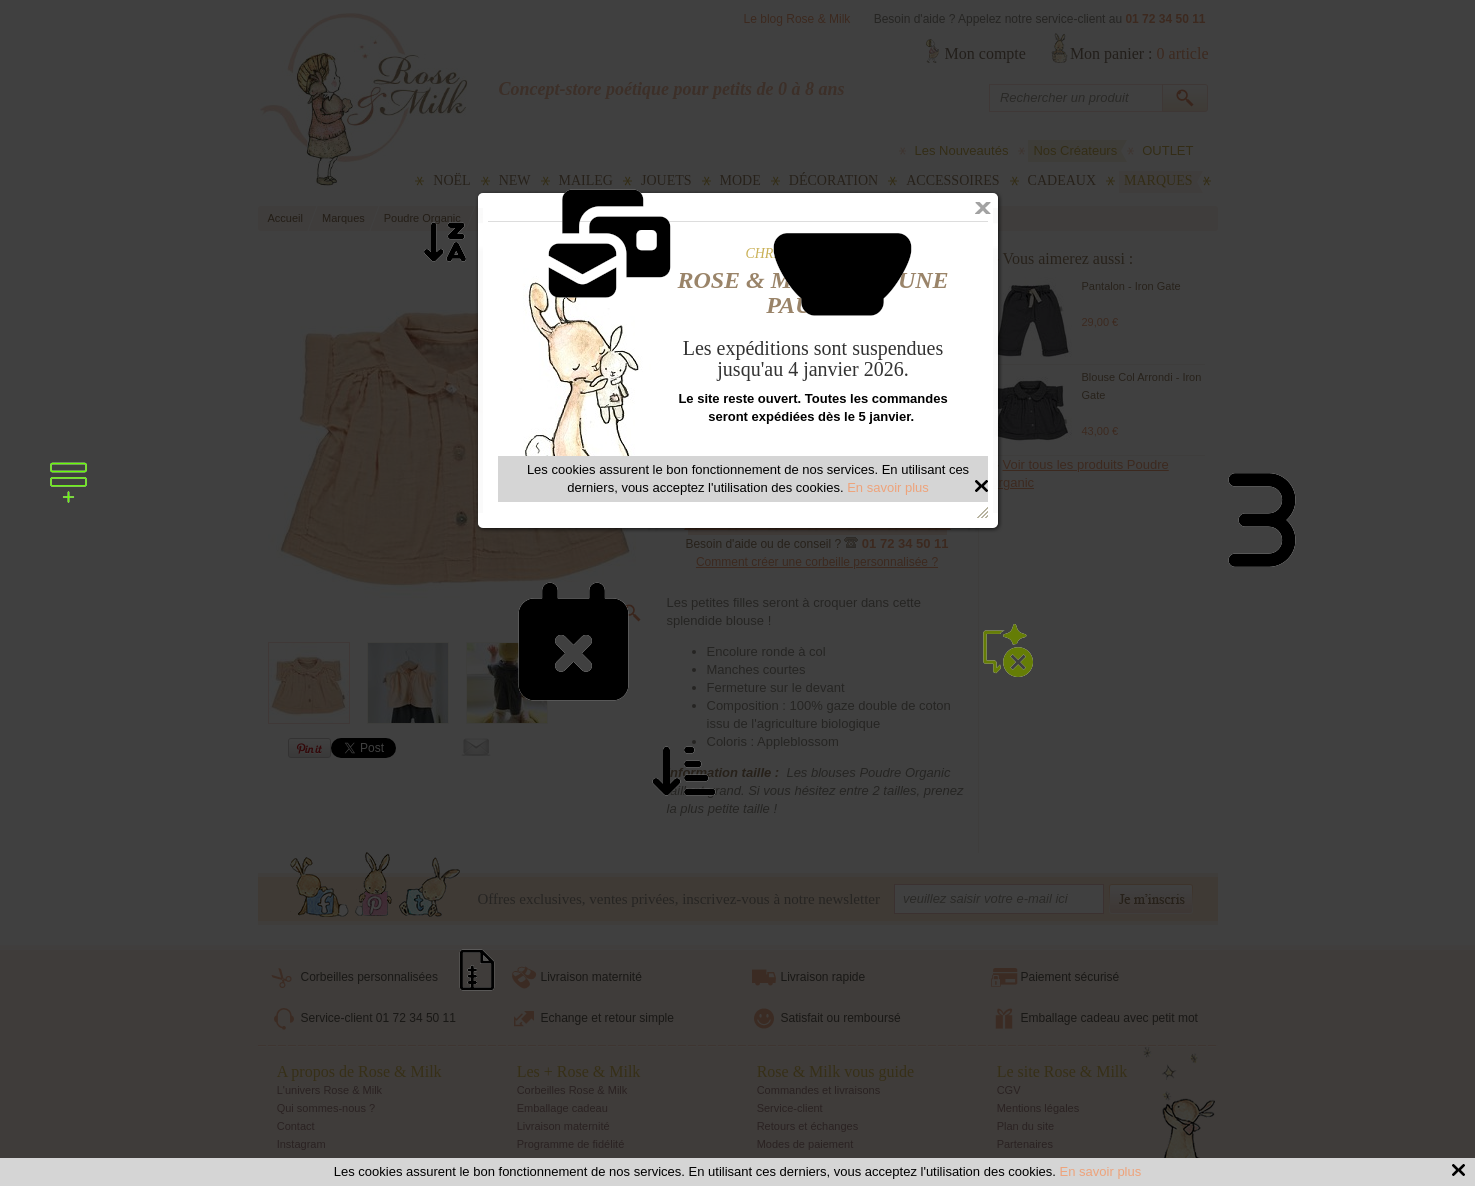  I want to click on cancel or remove a scheduled event, so click(573, 645).